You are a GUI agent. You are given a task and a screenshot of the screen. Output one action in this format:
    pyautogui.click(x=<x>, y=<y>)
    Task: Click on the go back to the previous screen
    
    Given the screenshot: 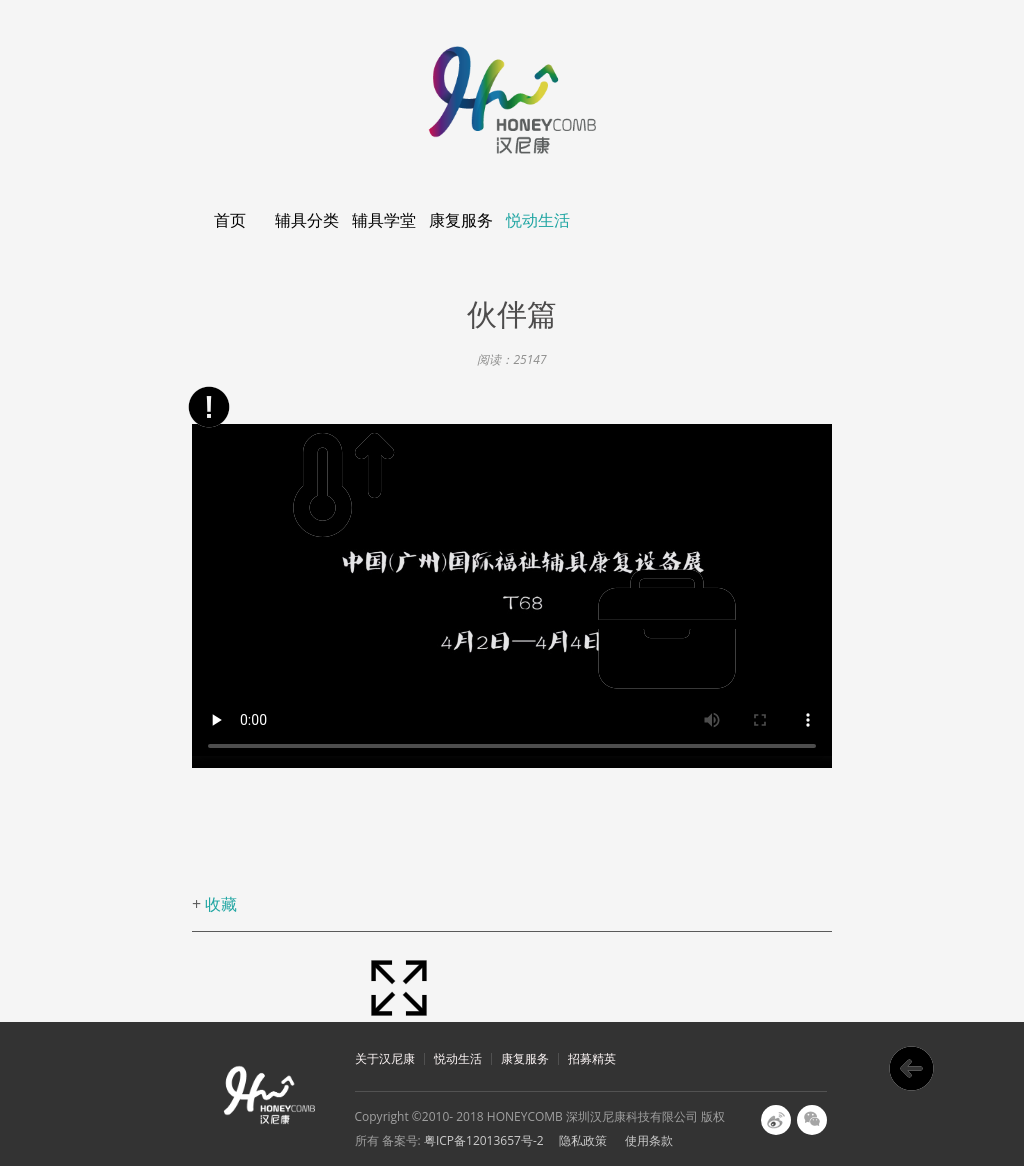 What is the action you would take?
    pyautogui.click(x=911, y=1068)
    